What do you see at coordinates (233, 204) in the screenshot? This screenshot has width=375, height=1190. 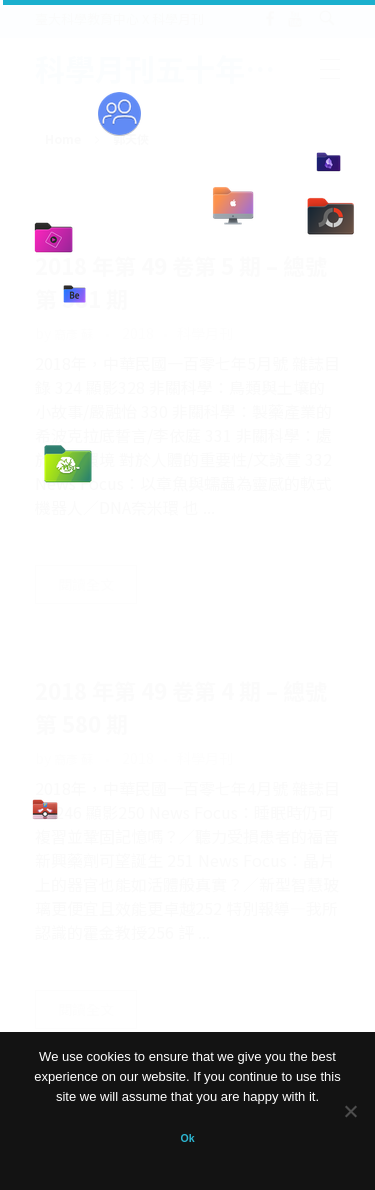 I see `open mac desktop files folder` at bounding box center [233, 204].